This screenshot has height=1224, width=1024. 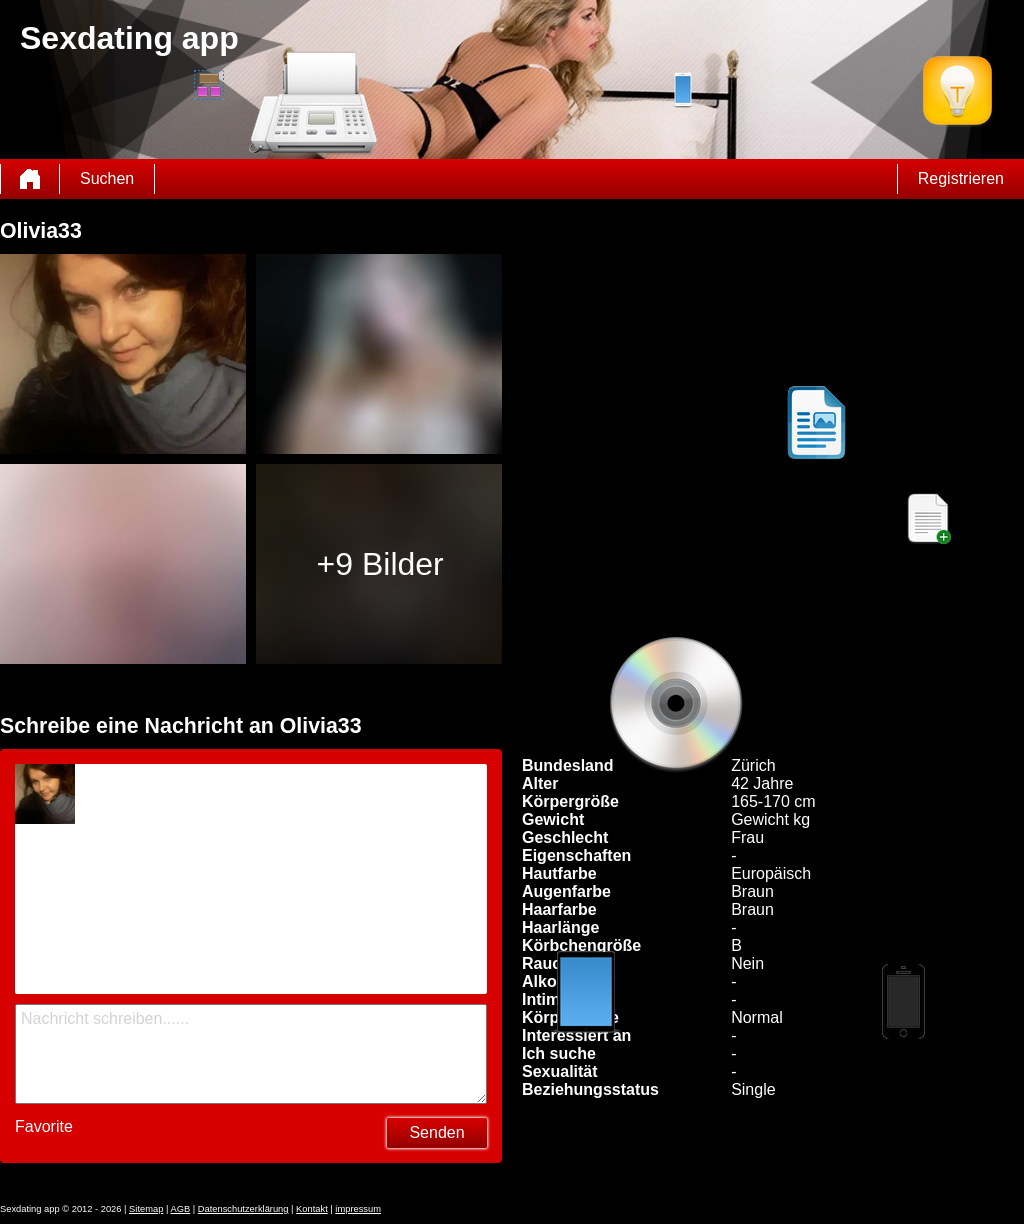 I want to click on create a new document, so click(x=928, y=518).